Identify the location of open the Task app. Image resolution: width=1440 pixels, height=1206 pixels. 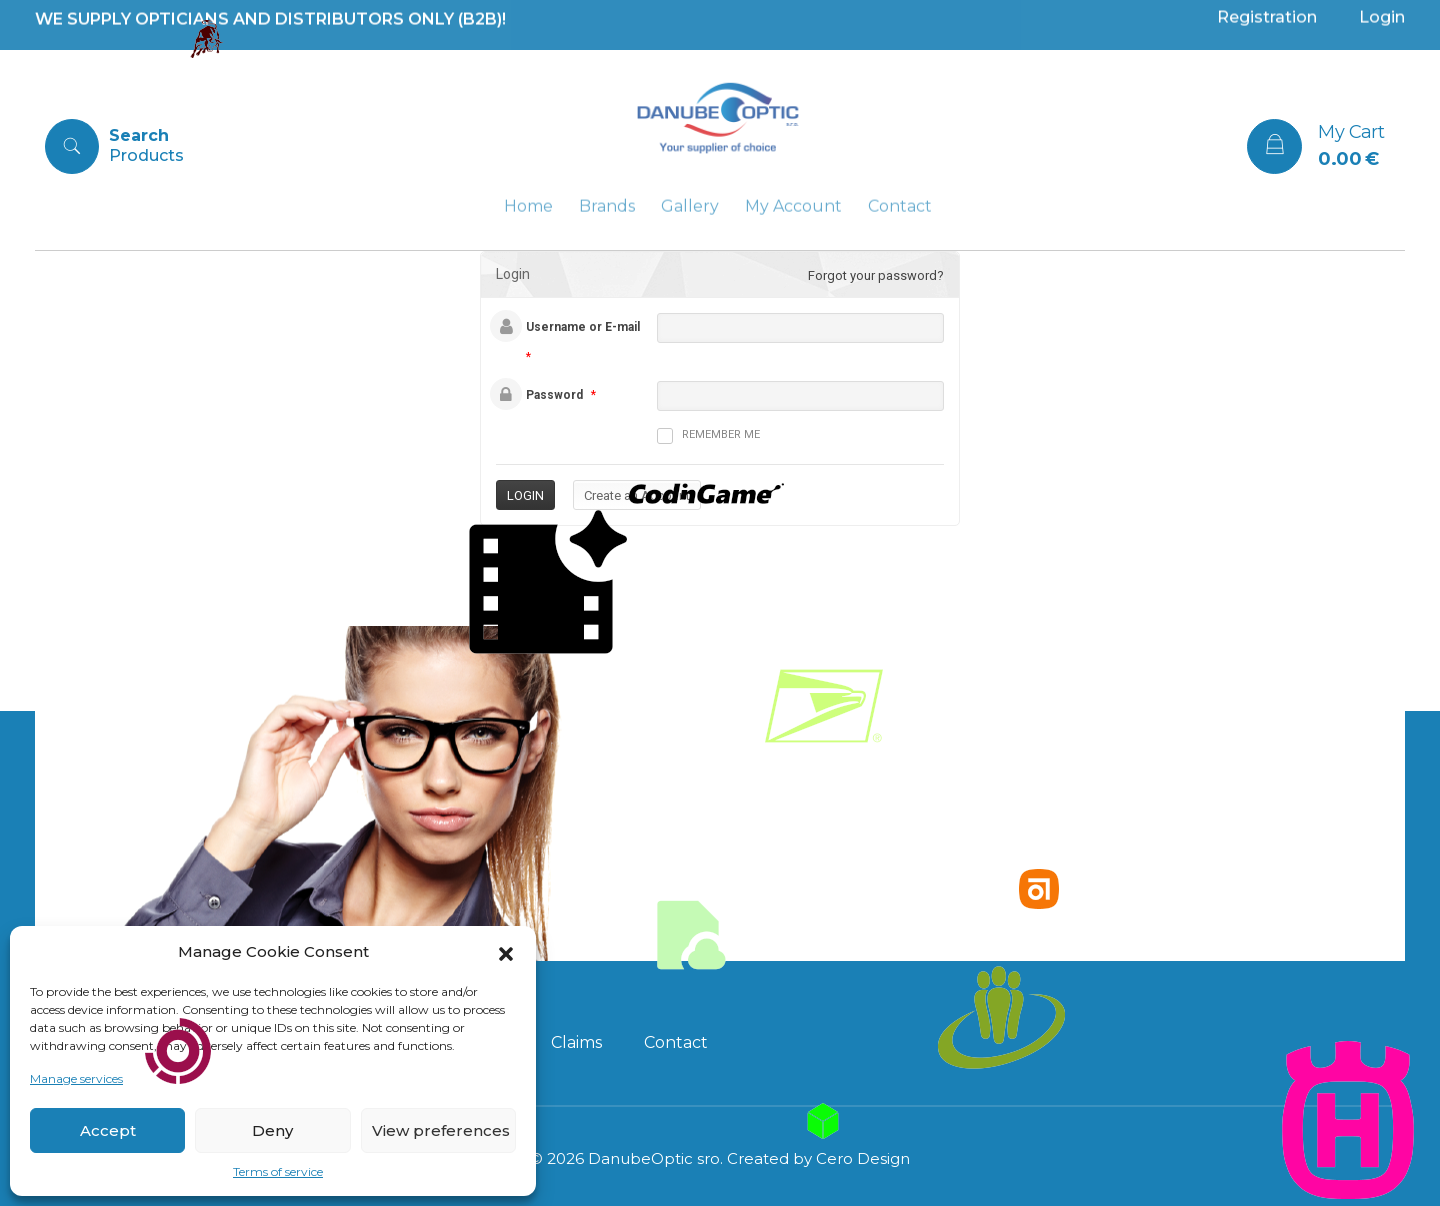
(823, 1121).